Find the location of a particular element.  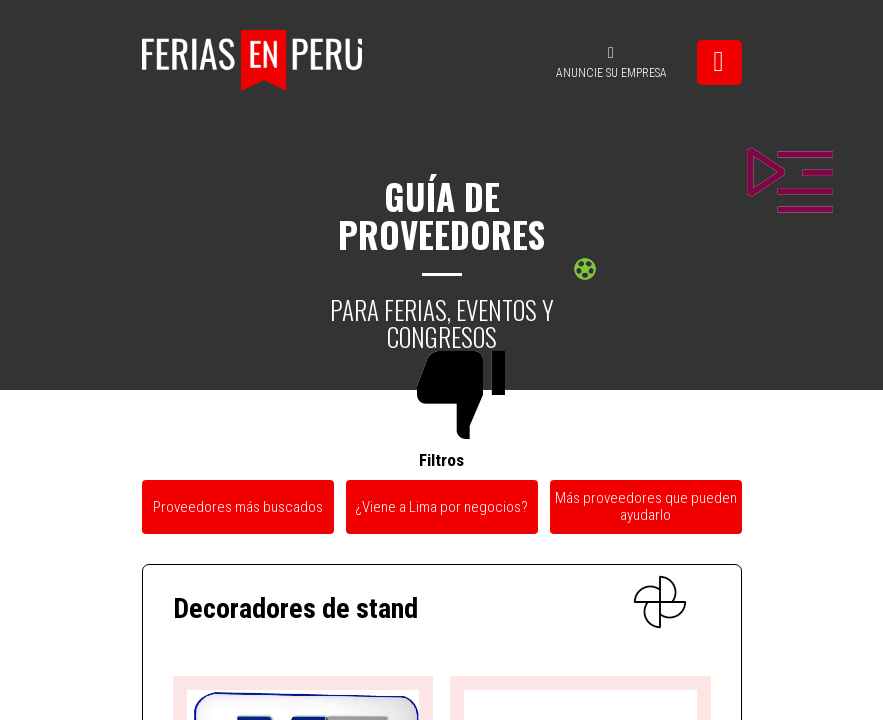

open google photos app is located at coordinates (660, 602).